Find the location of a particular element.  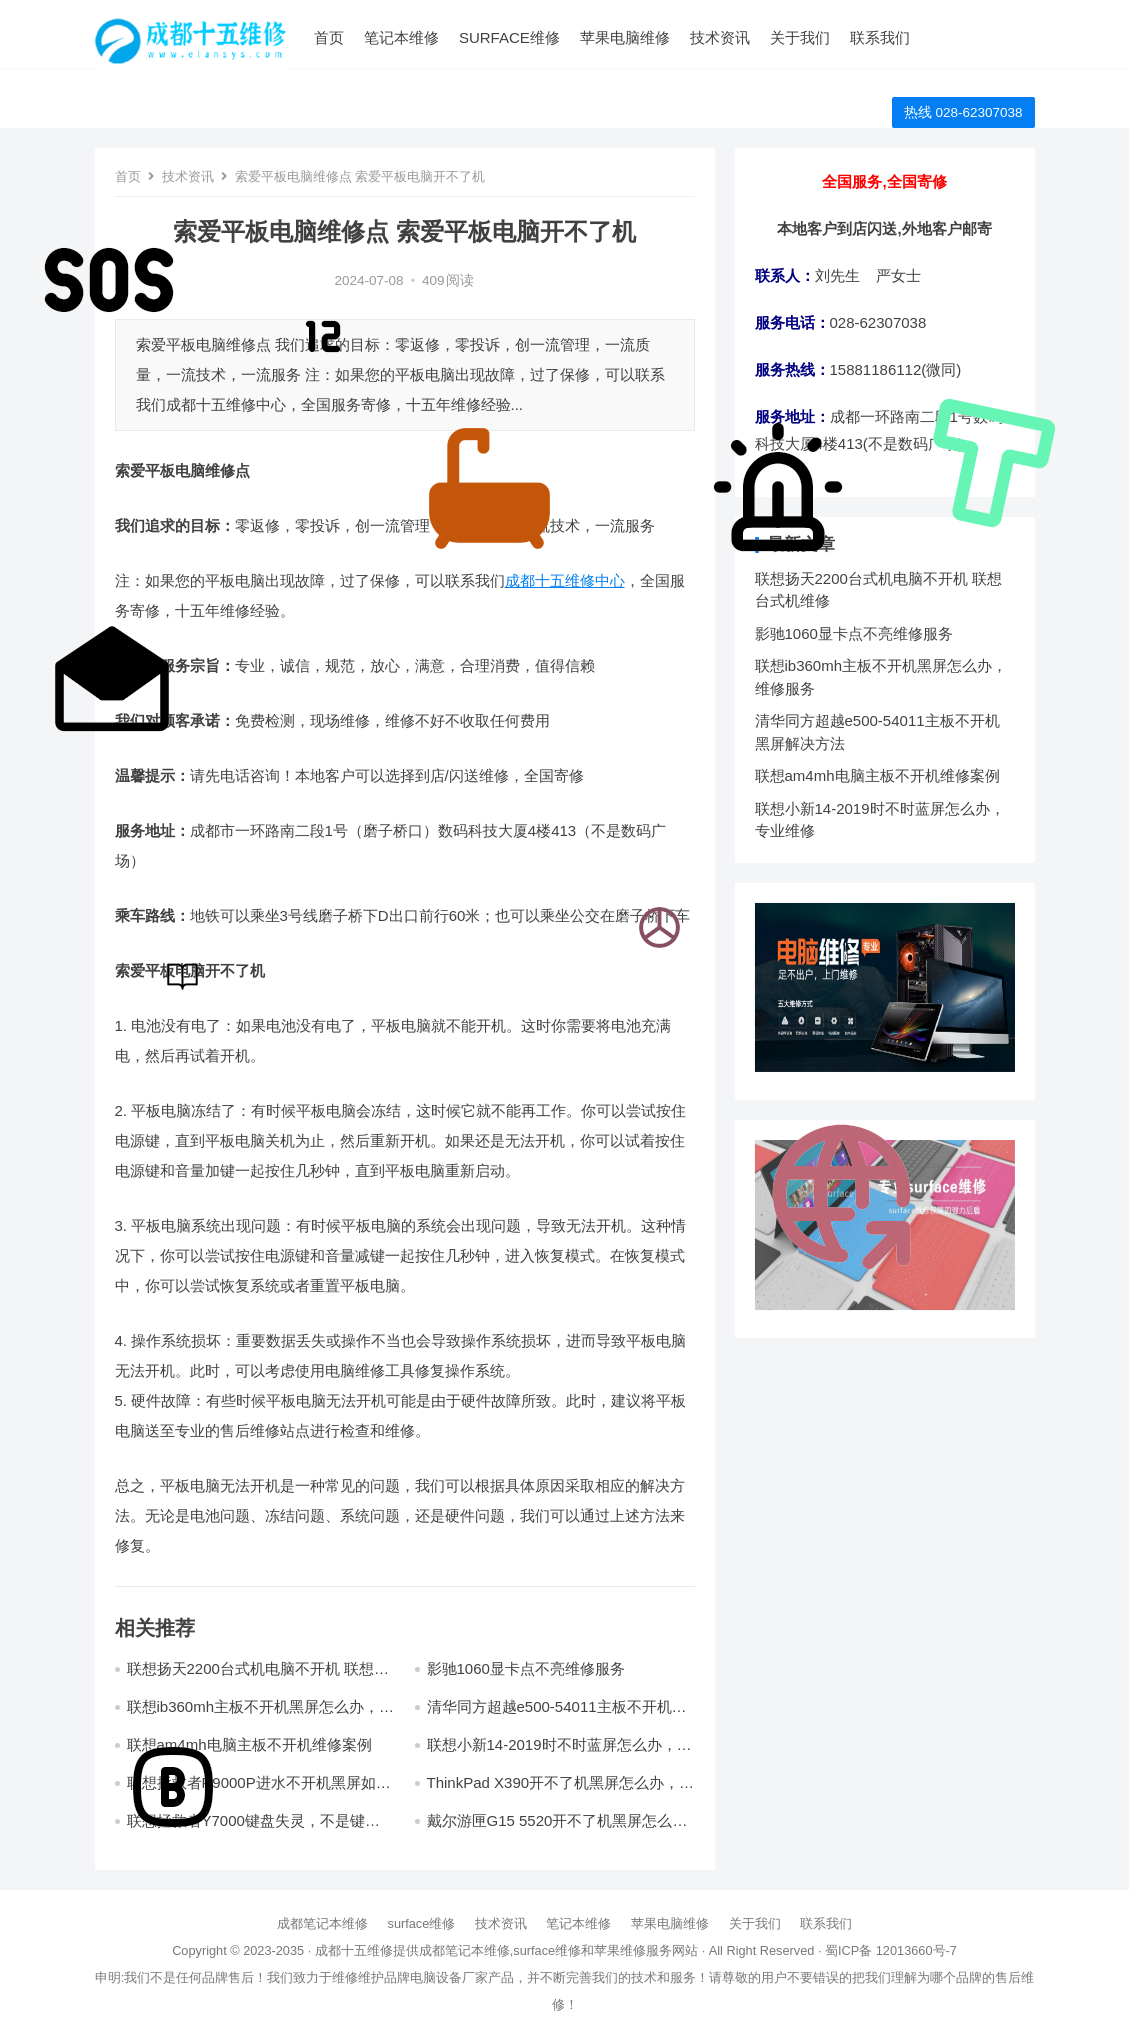

indicates item count or quantity of 12 is located at coordinates (321, 336).